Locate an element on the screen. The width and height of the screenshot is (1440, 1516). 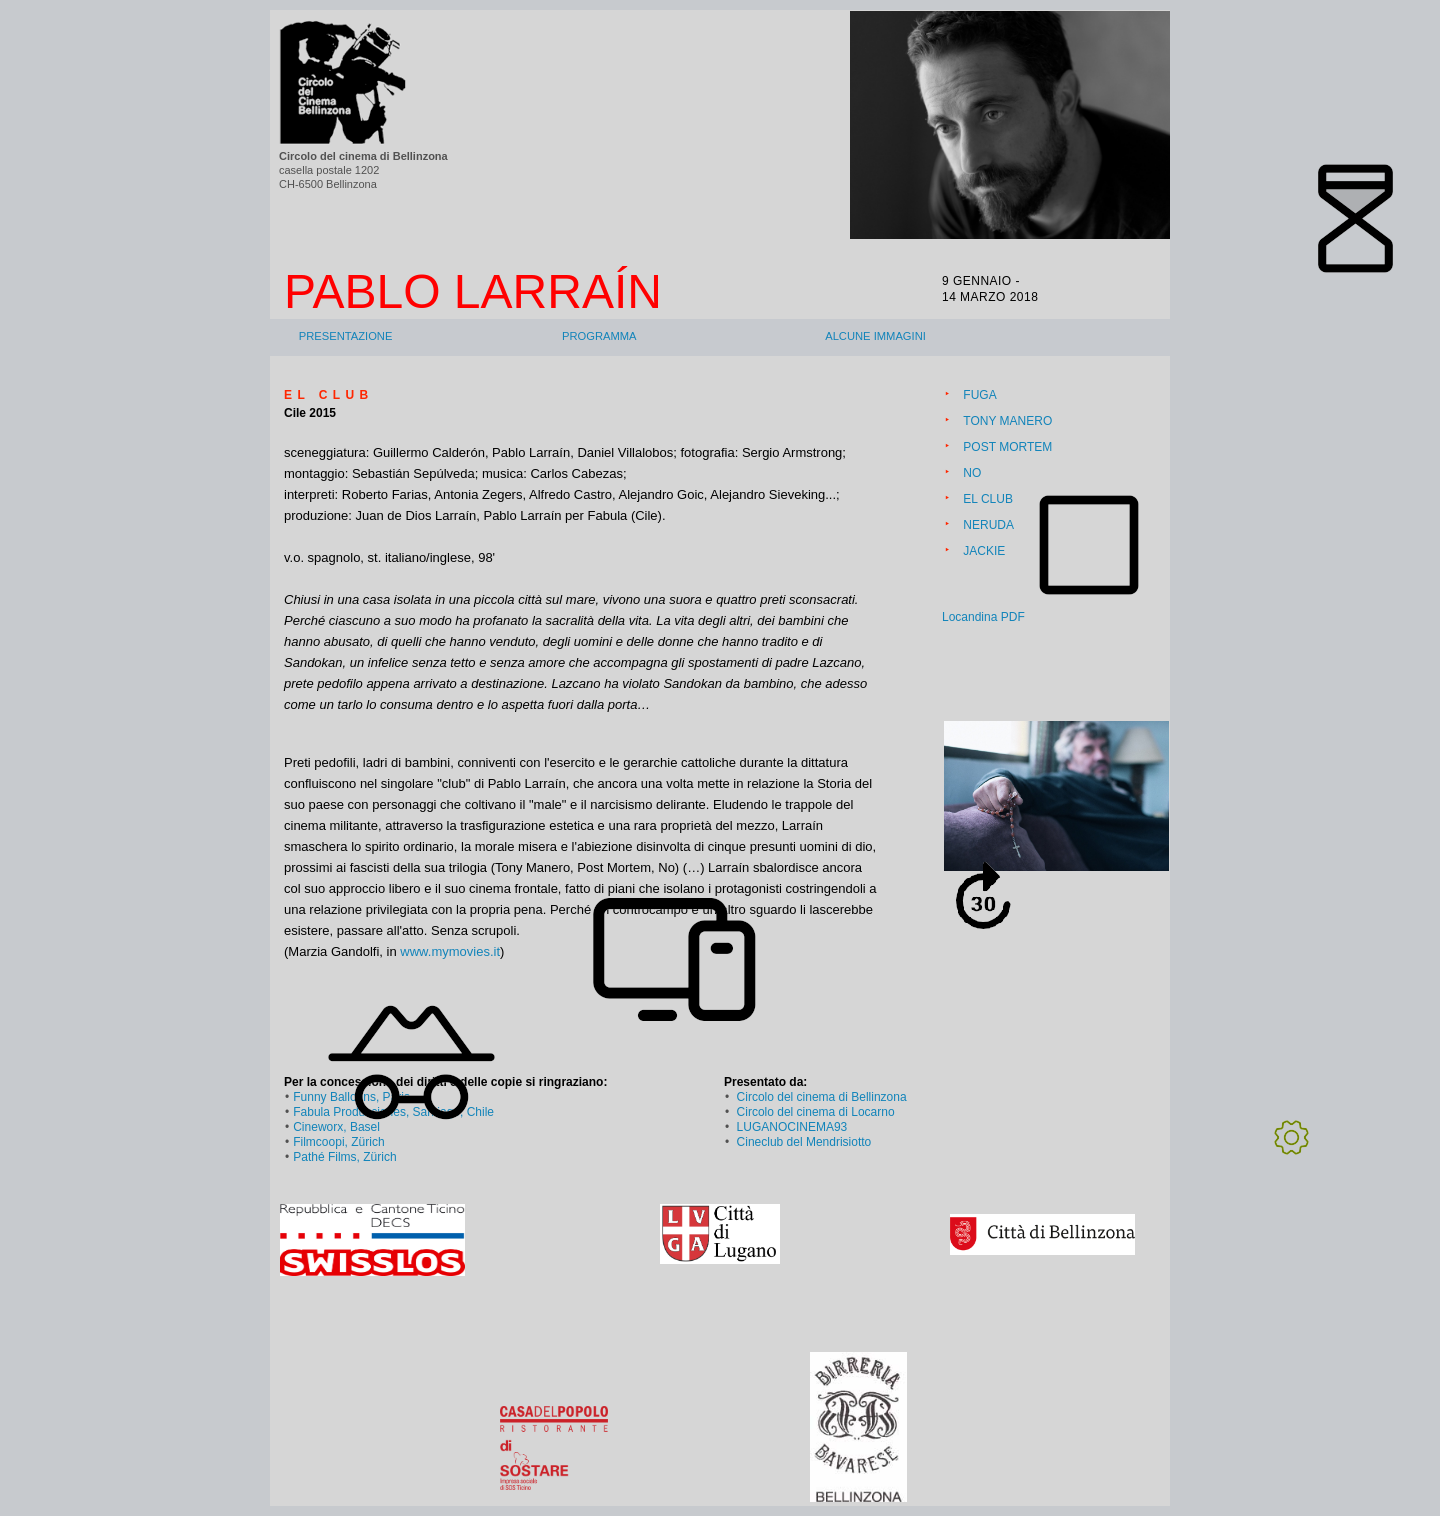
enable incognito or private browsing mode is located at coordinates (411, 1062).